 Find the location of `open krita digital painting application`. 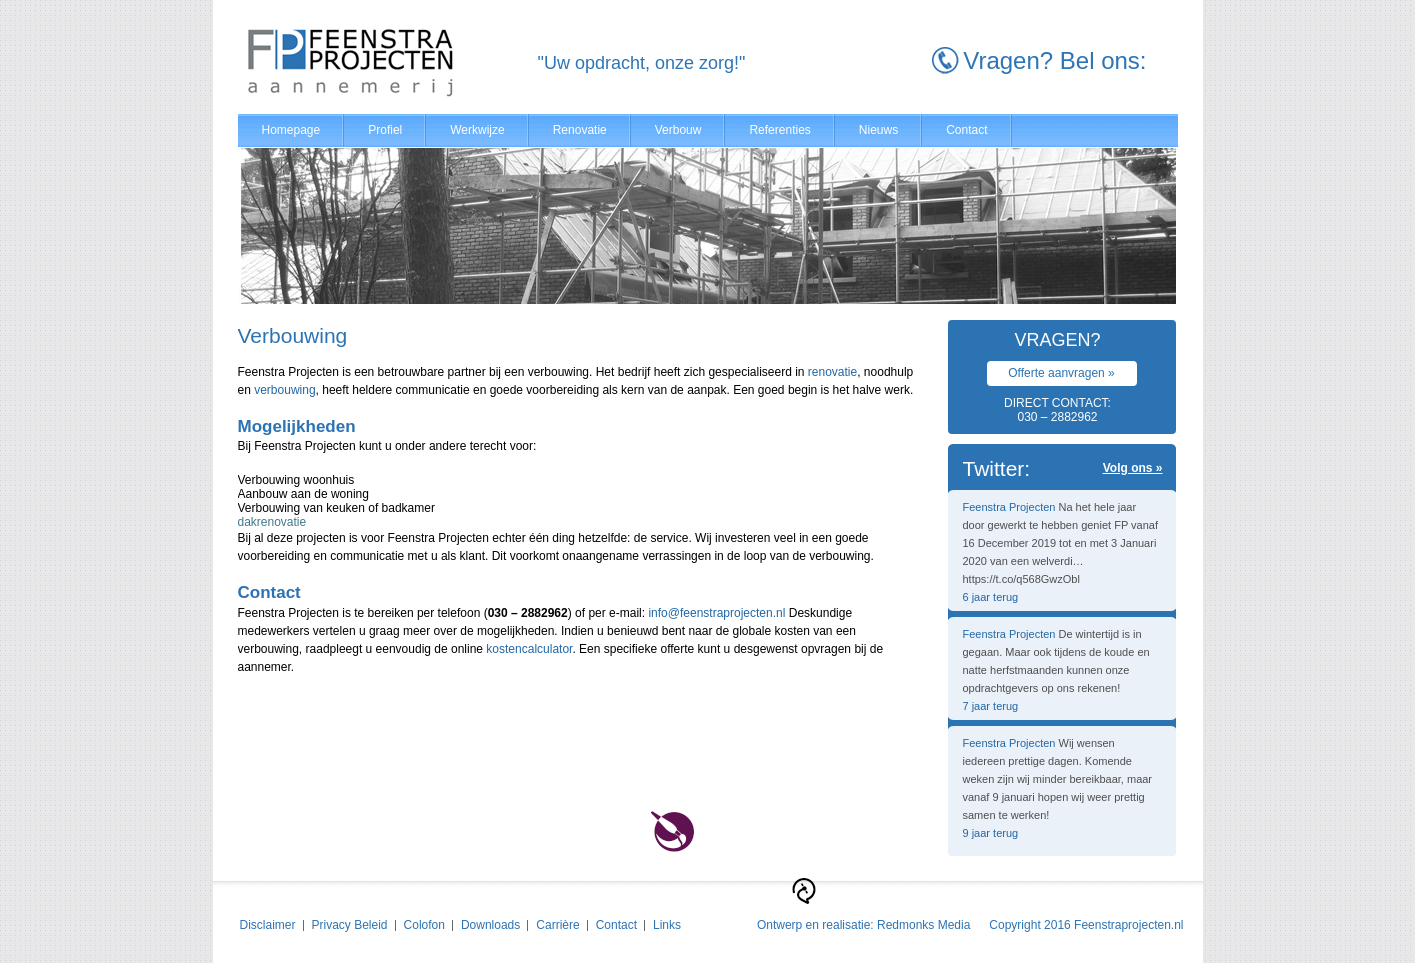

open krita digital painting application is located at coordinates (672, 831).